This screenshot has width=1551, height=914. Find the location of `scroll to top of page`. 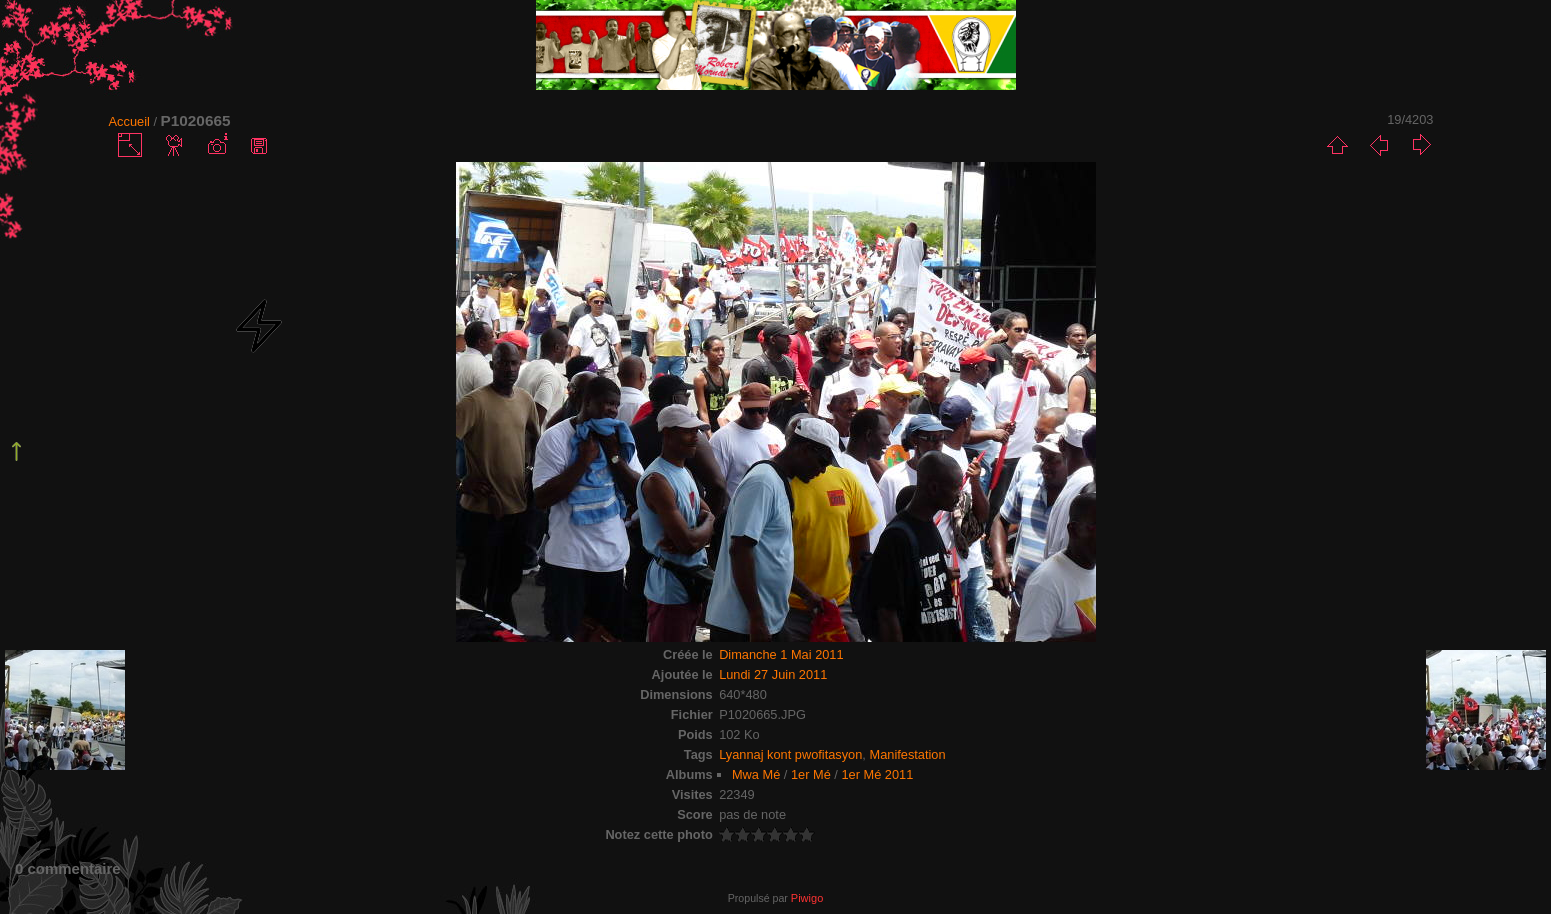

scroll to top of page is located at coordinates (16, 451).